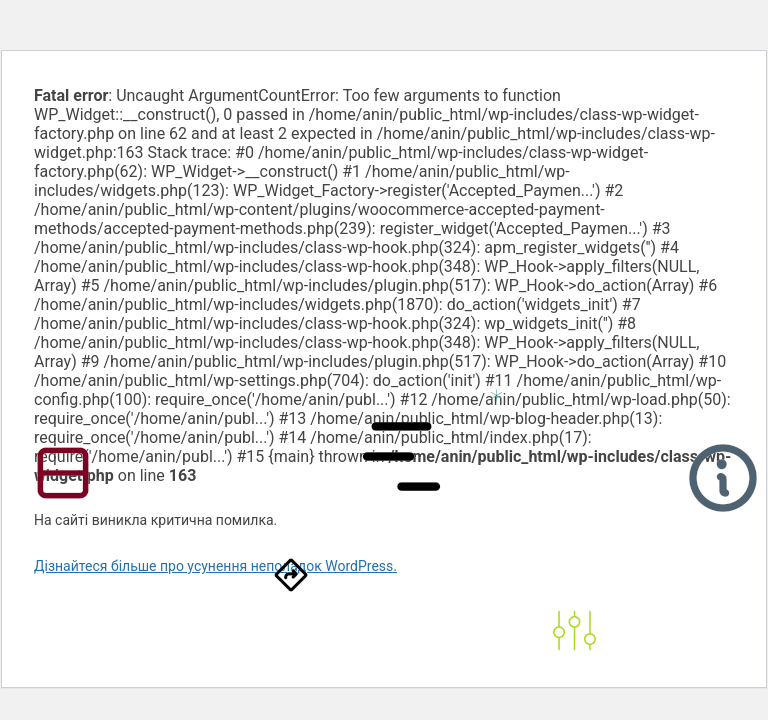 The width and height of the screenshot is (768, 720). What do you see at coordinates (574, 630) in the screenshot?
I see `adjust settings or preferences` at bounding box center [574, 630].